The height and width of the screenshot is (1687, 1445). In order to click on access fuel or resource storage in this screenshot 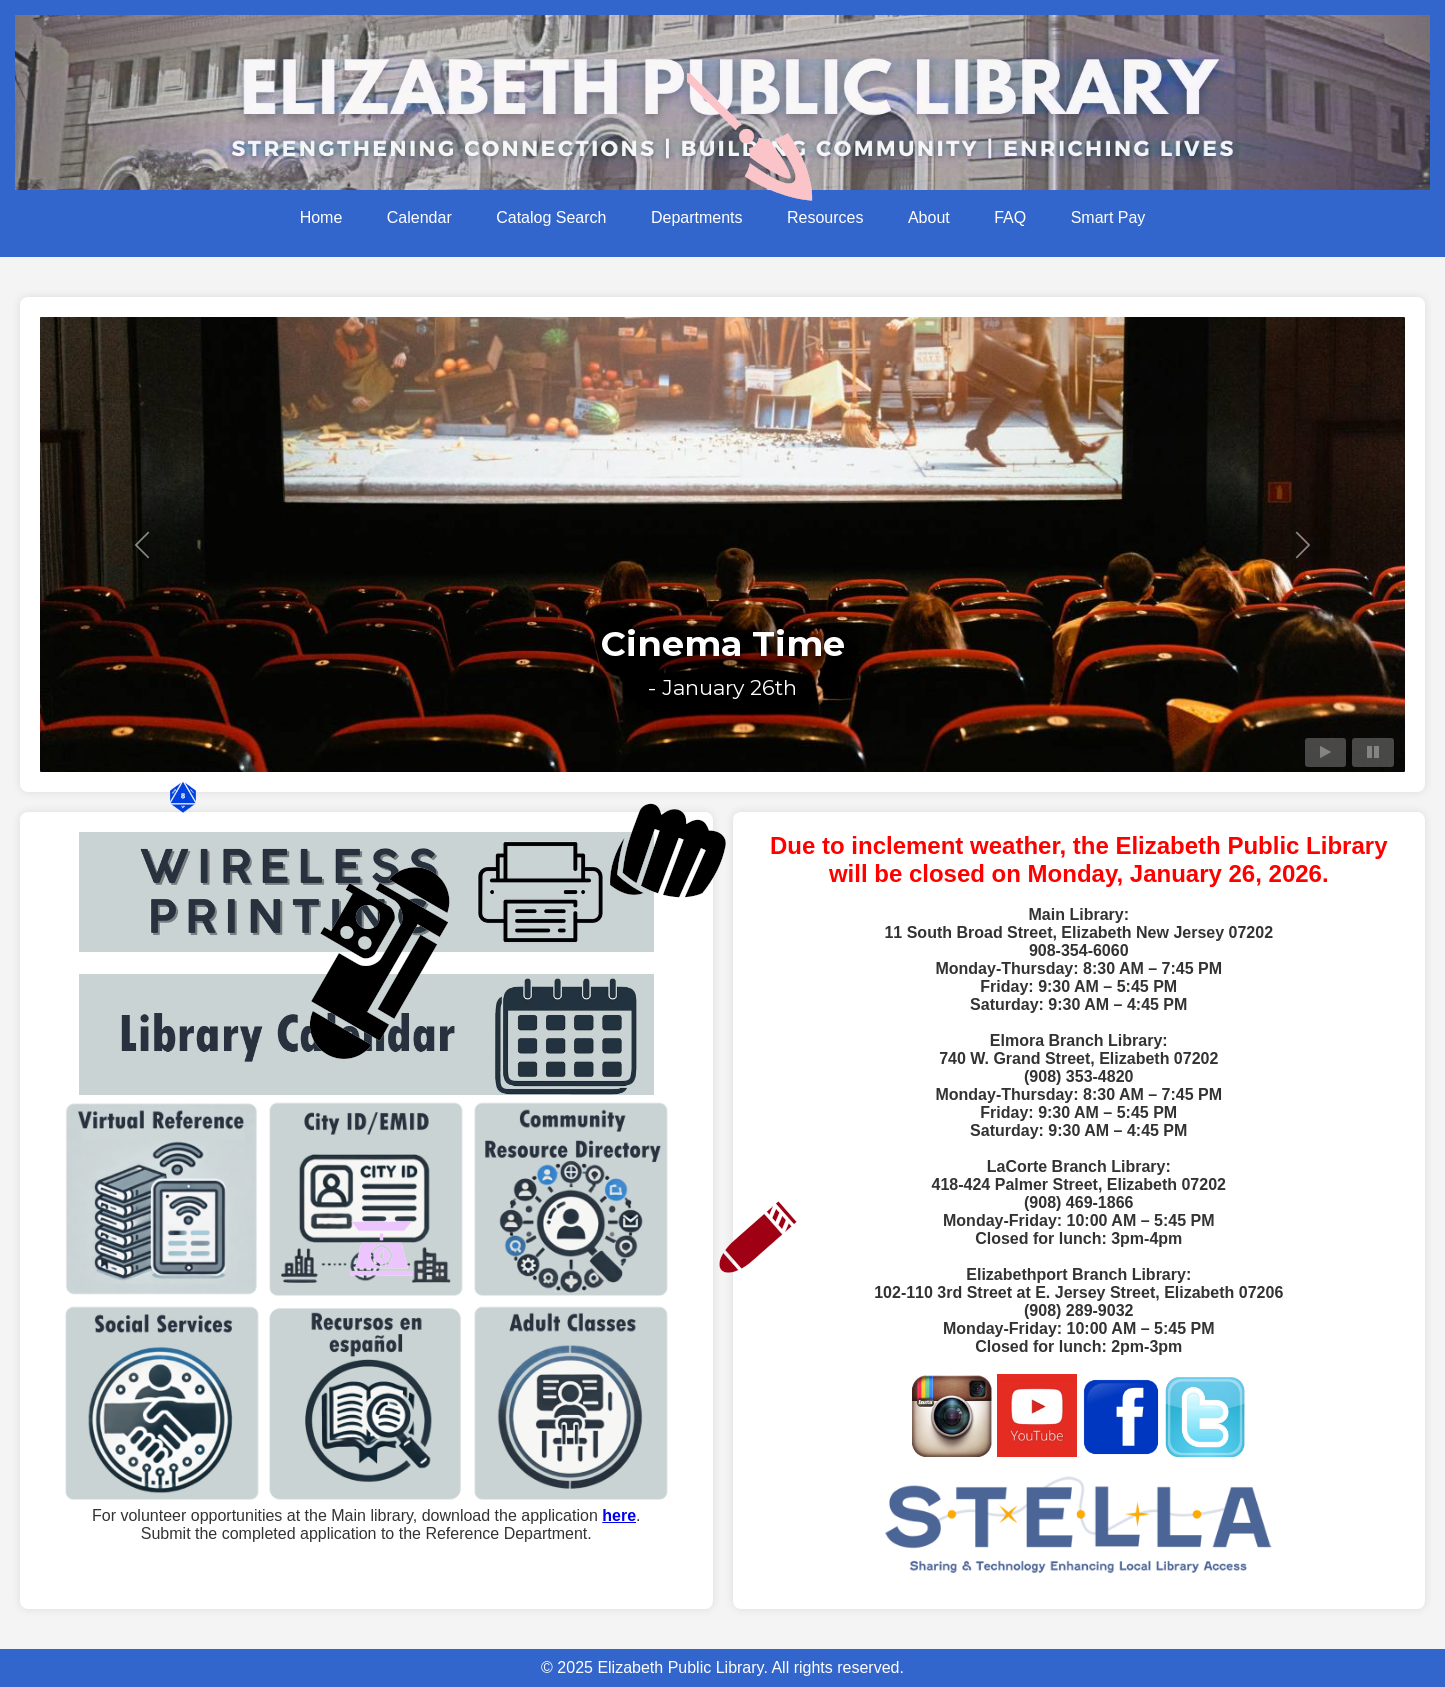, I will do `click(383, 963)`.